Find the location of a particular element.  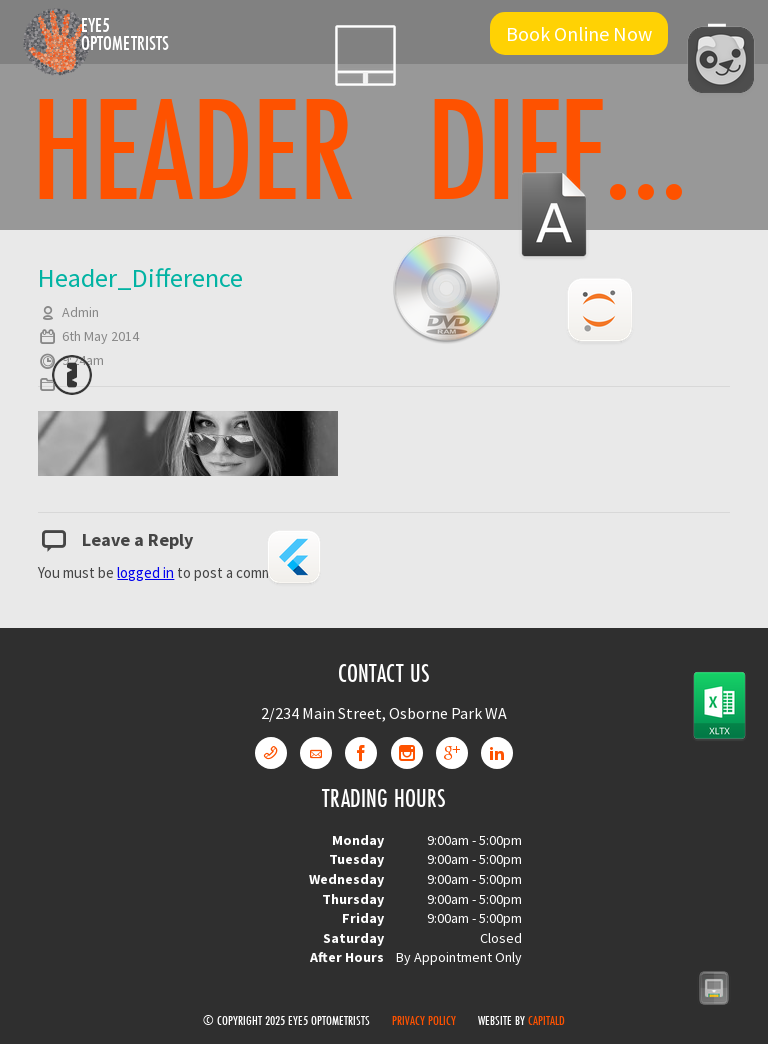

sega genesis/32x rom file is located at coordinates (714, 988).